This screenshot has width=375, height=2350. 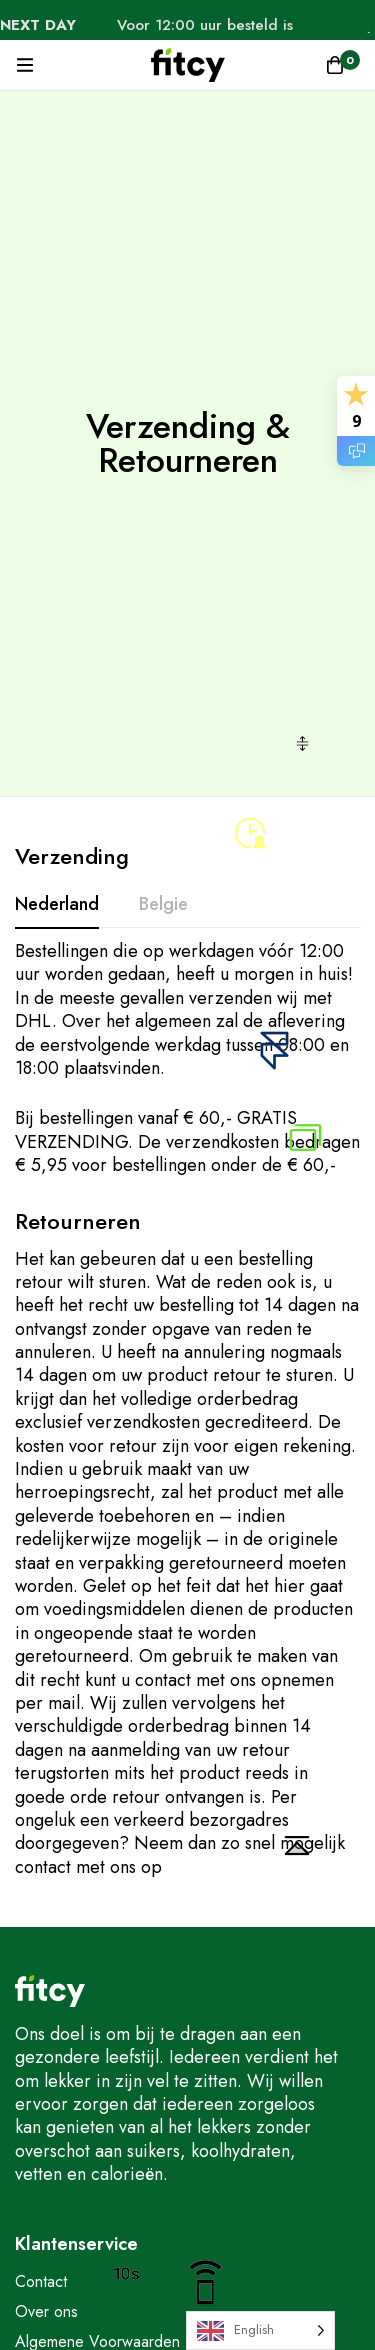 What do you see at coordinates (126, 2273) in the screenshot?
I see `set a 10-second timer` at bounding box center [126, 2273].